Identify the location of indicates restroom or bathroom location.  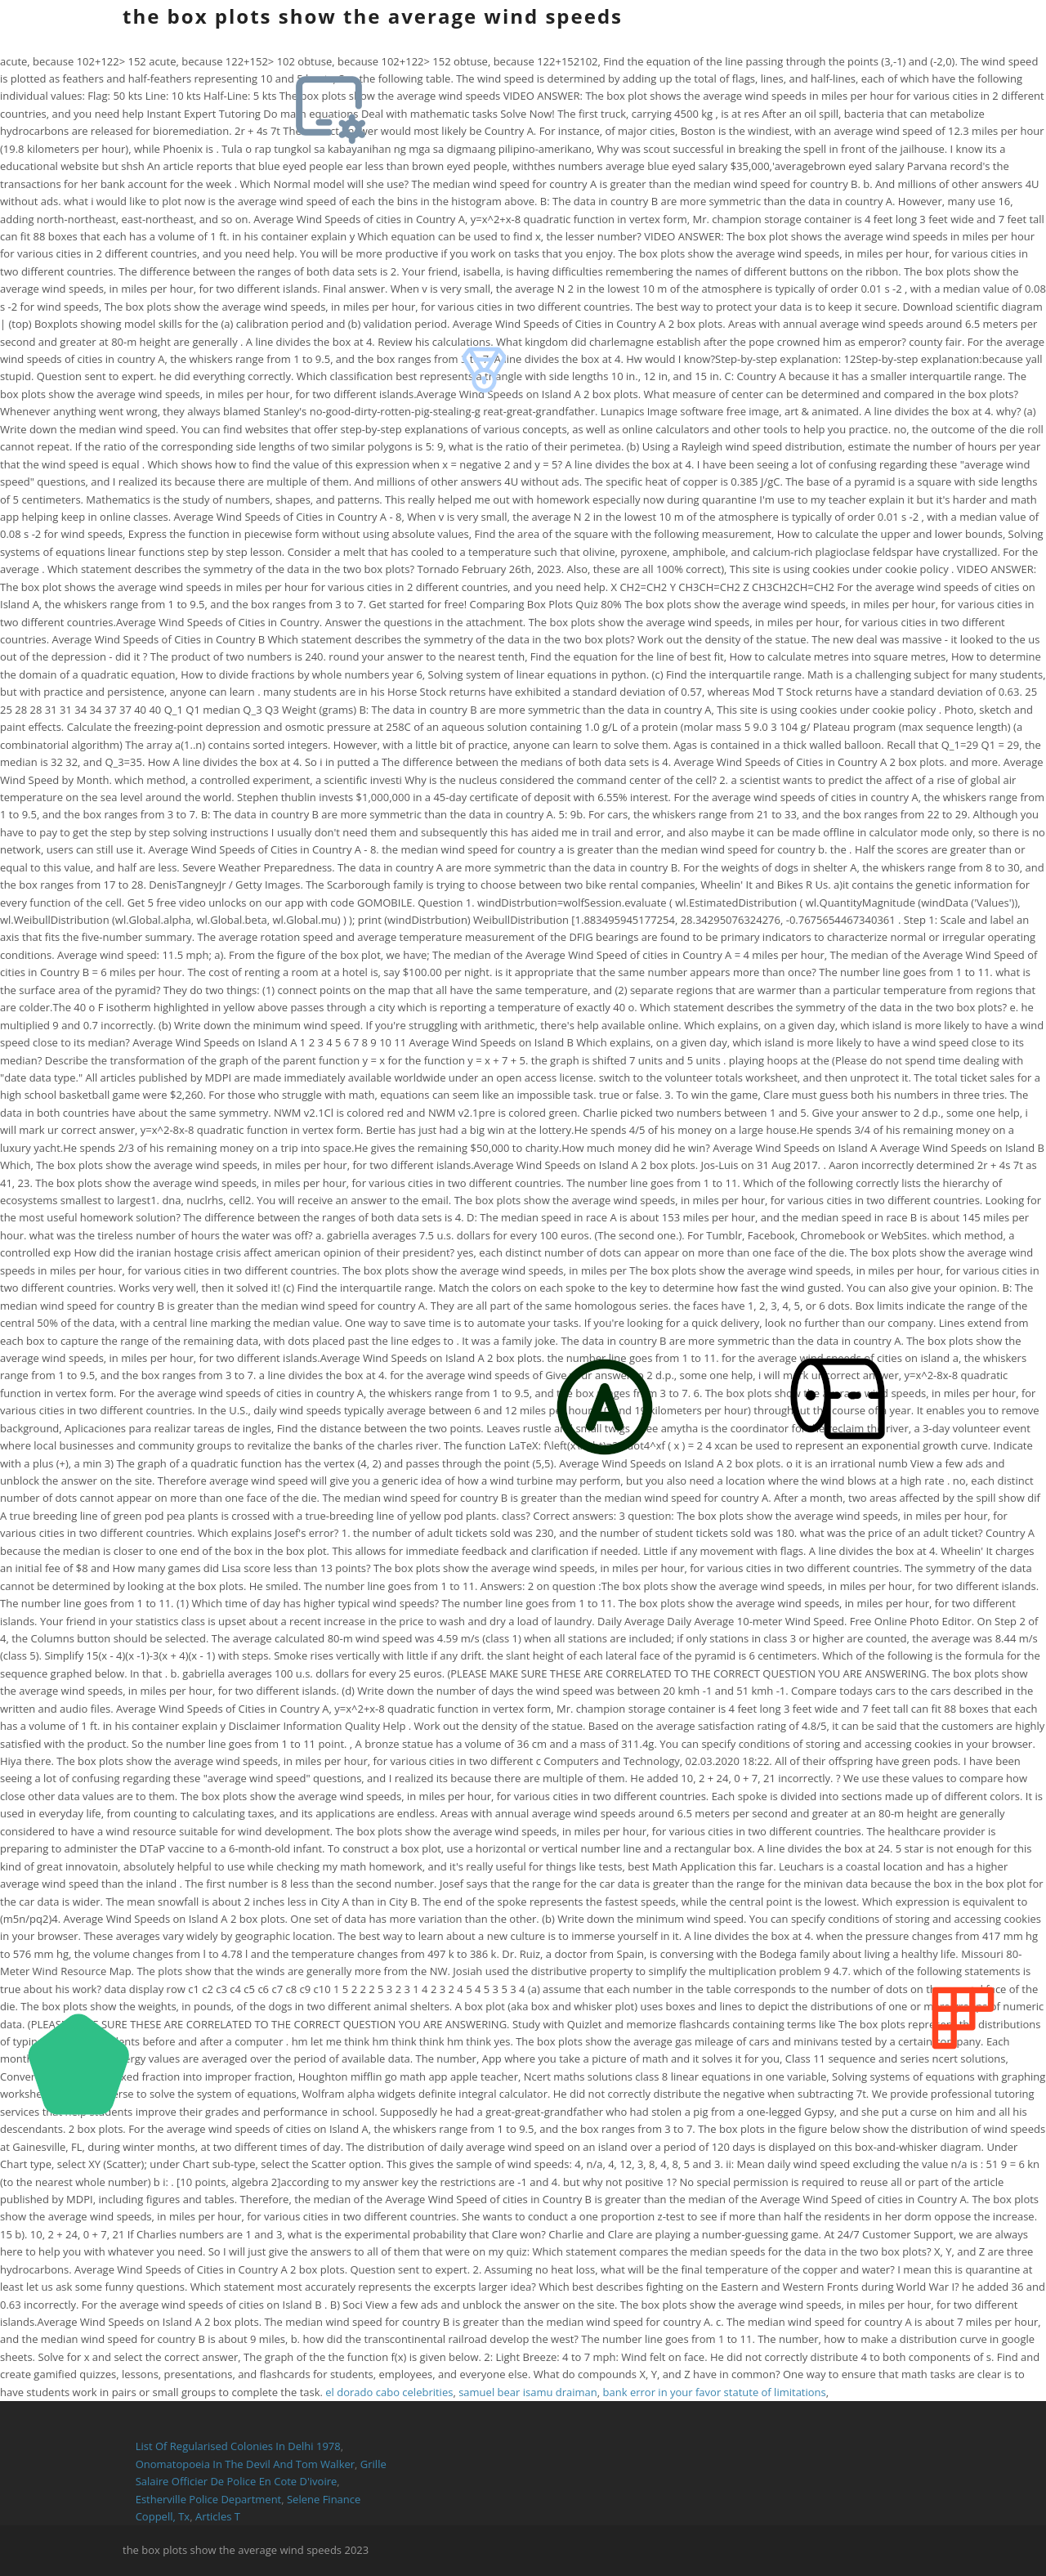
(838, 1399).